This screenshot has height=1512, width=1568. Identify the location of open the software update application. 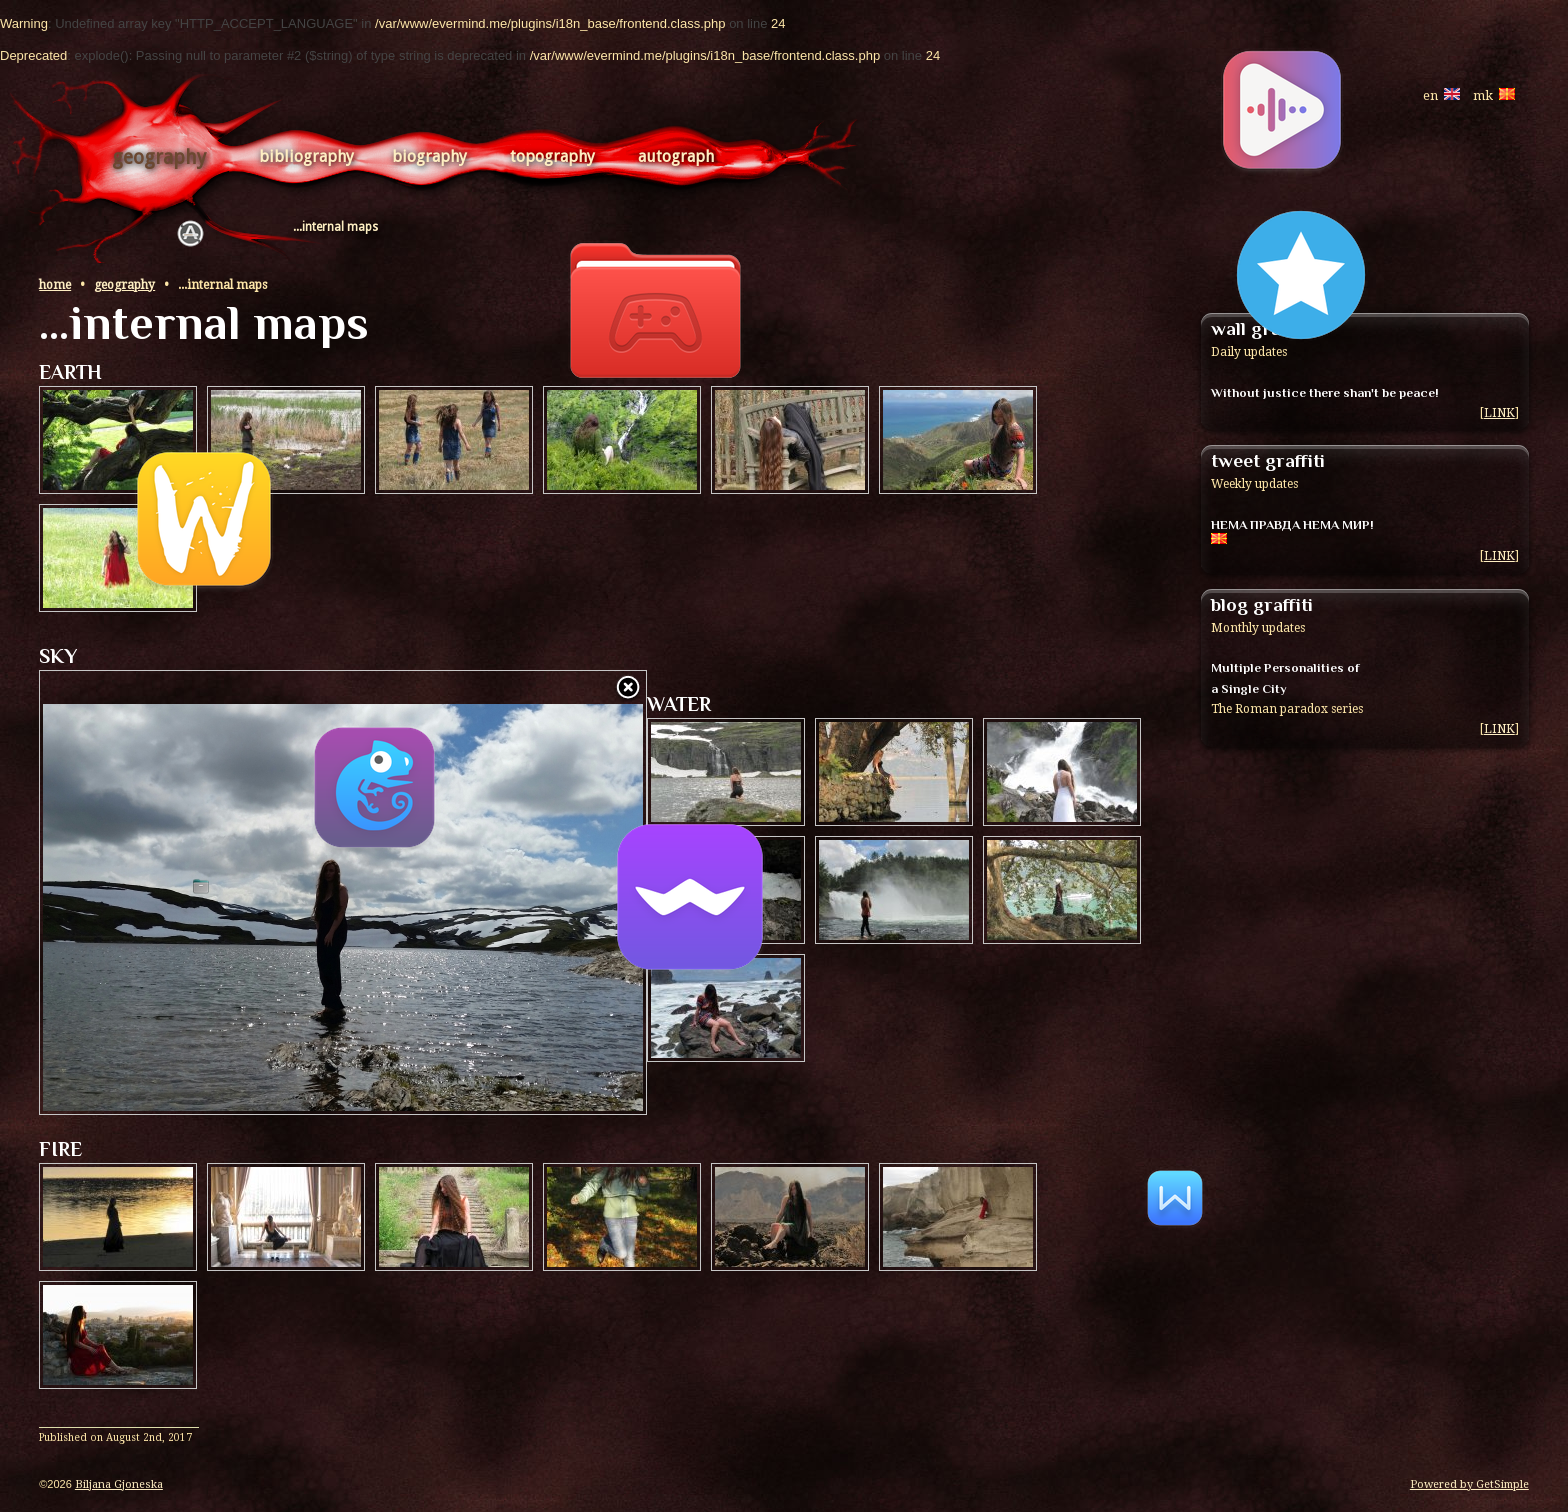
(190, 233).